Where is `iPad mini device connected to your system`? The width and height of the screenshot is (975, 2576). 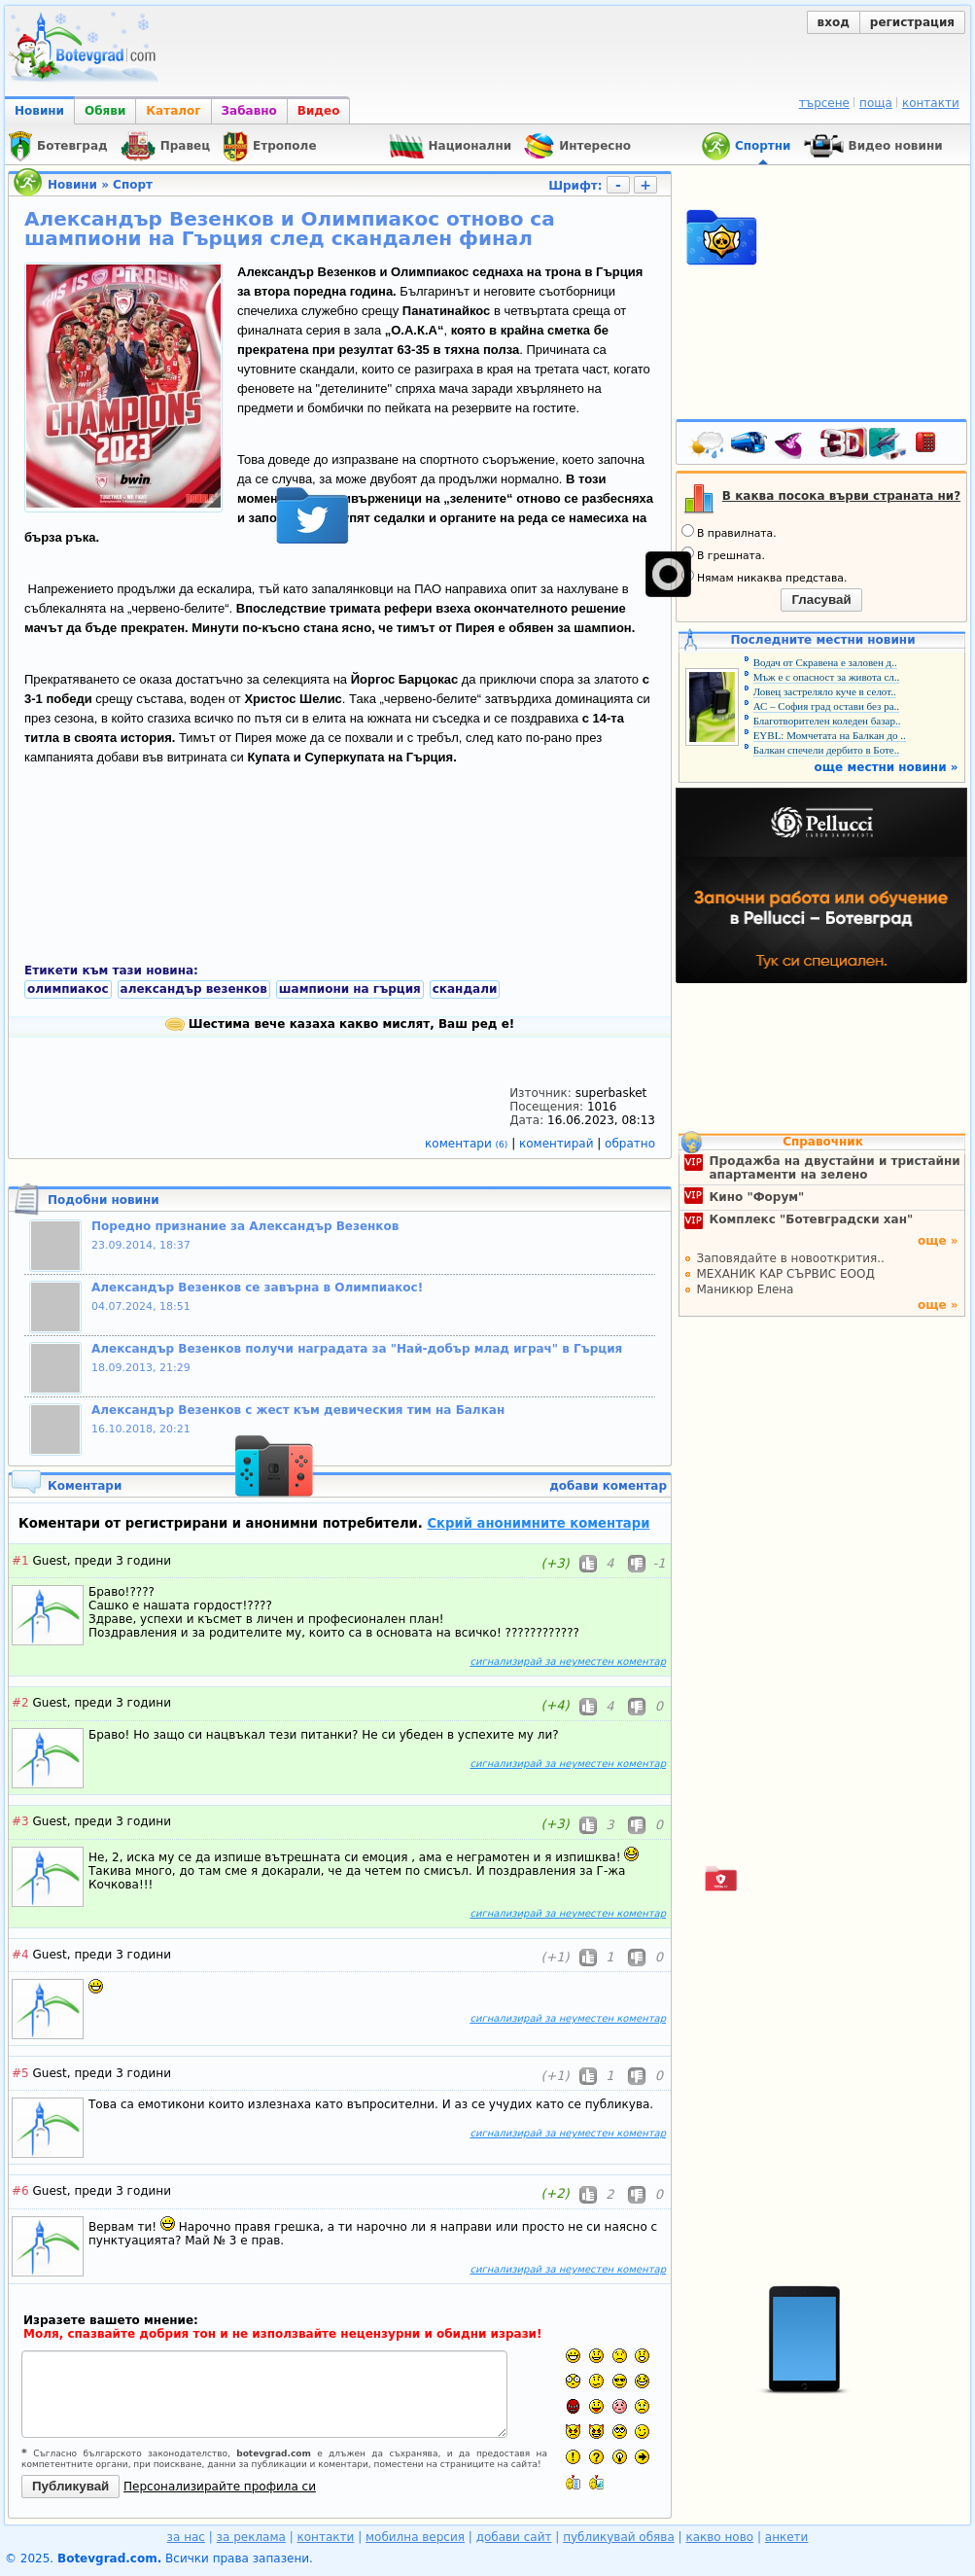
iPad mini device connected to your system is located at coordinates (804, 2329).